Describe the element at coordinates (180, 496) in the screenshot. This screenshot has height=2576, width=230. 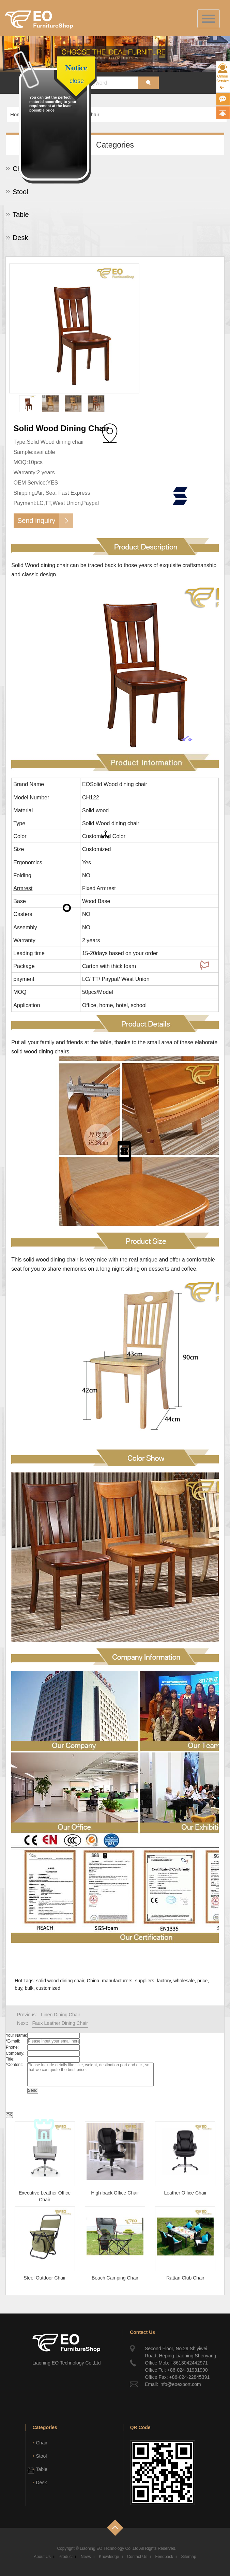
I see `view stacked layers or map overlays` at that location.